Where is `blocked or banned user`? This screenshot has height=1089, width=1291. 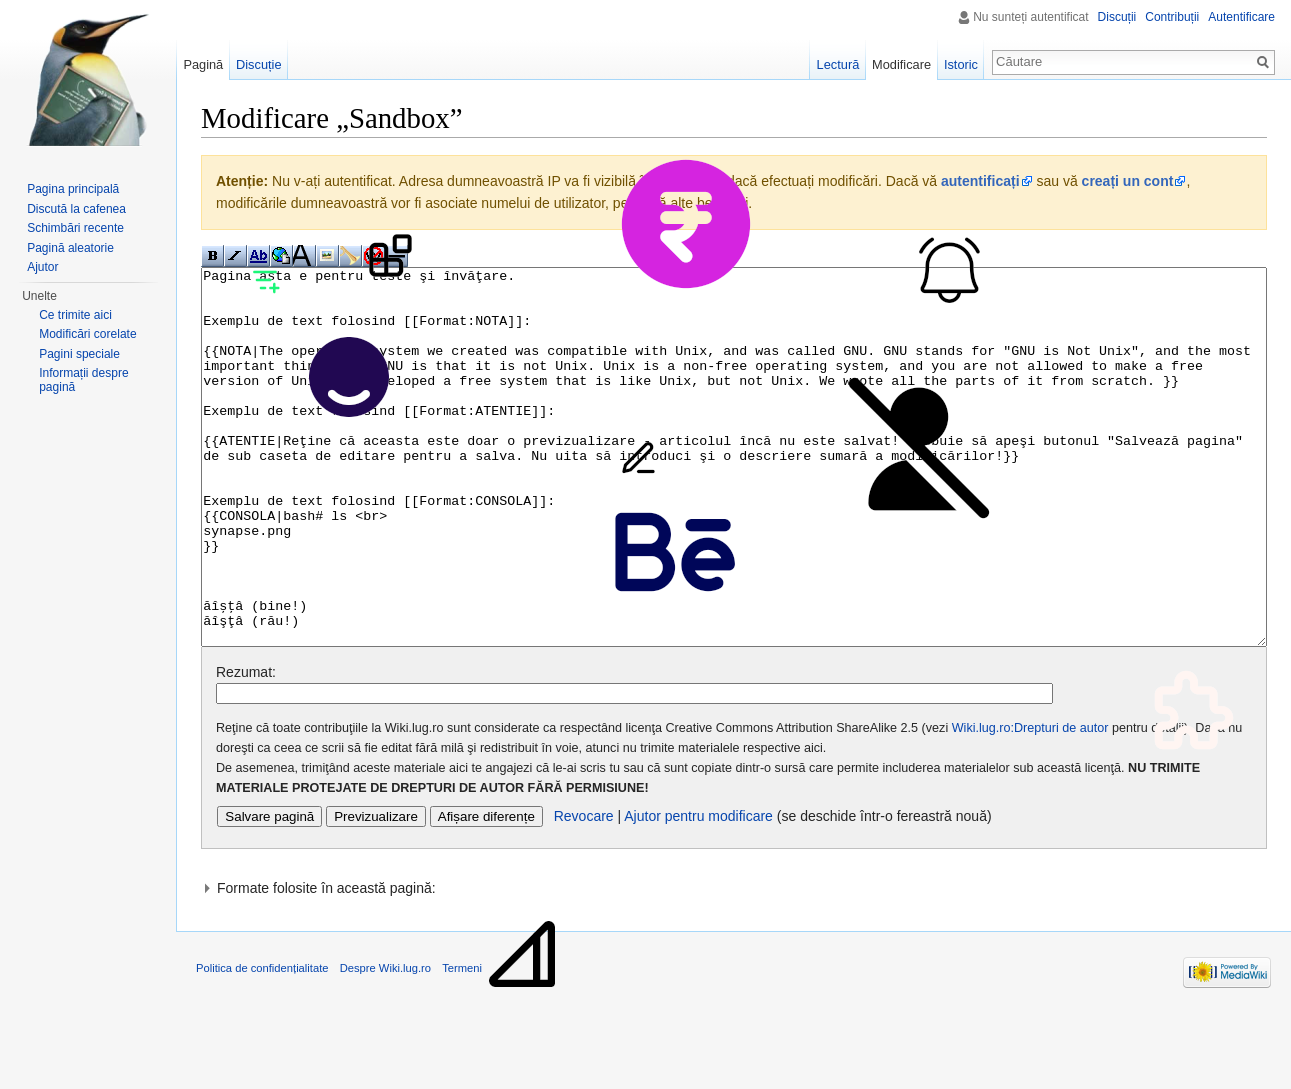 blocked or banned user is located at coordinates (919, 448).